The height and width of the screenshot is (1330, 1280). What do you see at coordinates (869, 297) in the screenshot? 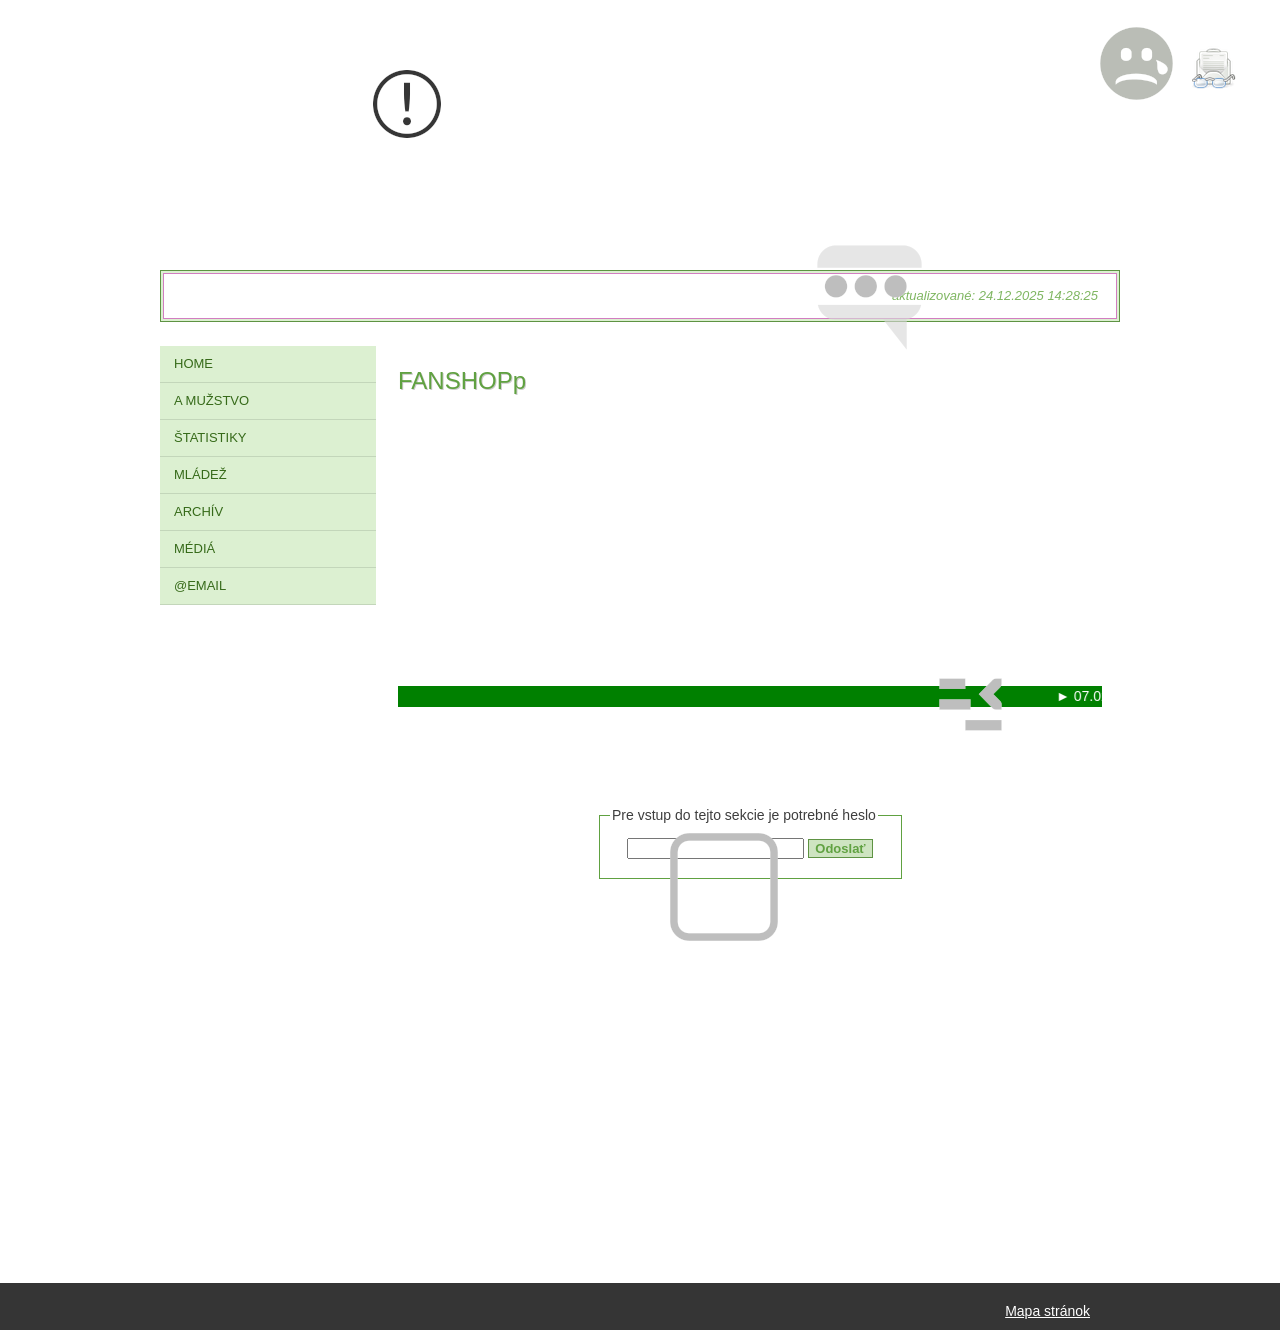
I see `indicates a pending message or chat request` at bounding box center [869, 297].